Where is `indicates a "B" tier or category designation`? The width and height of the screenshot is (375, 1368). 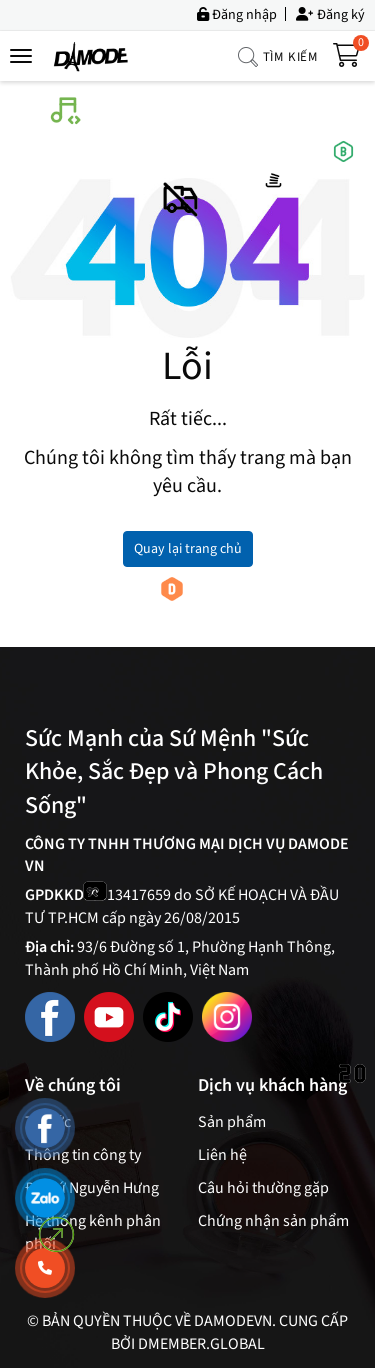
indicates a "B" tier or category designation is located at coordinates (343, 151).